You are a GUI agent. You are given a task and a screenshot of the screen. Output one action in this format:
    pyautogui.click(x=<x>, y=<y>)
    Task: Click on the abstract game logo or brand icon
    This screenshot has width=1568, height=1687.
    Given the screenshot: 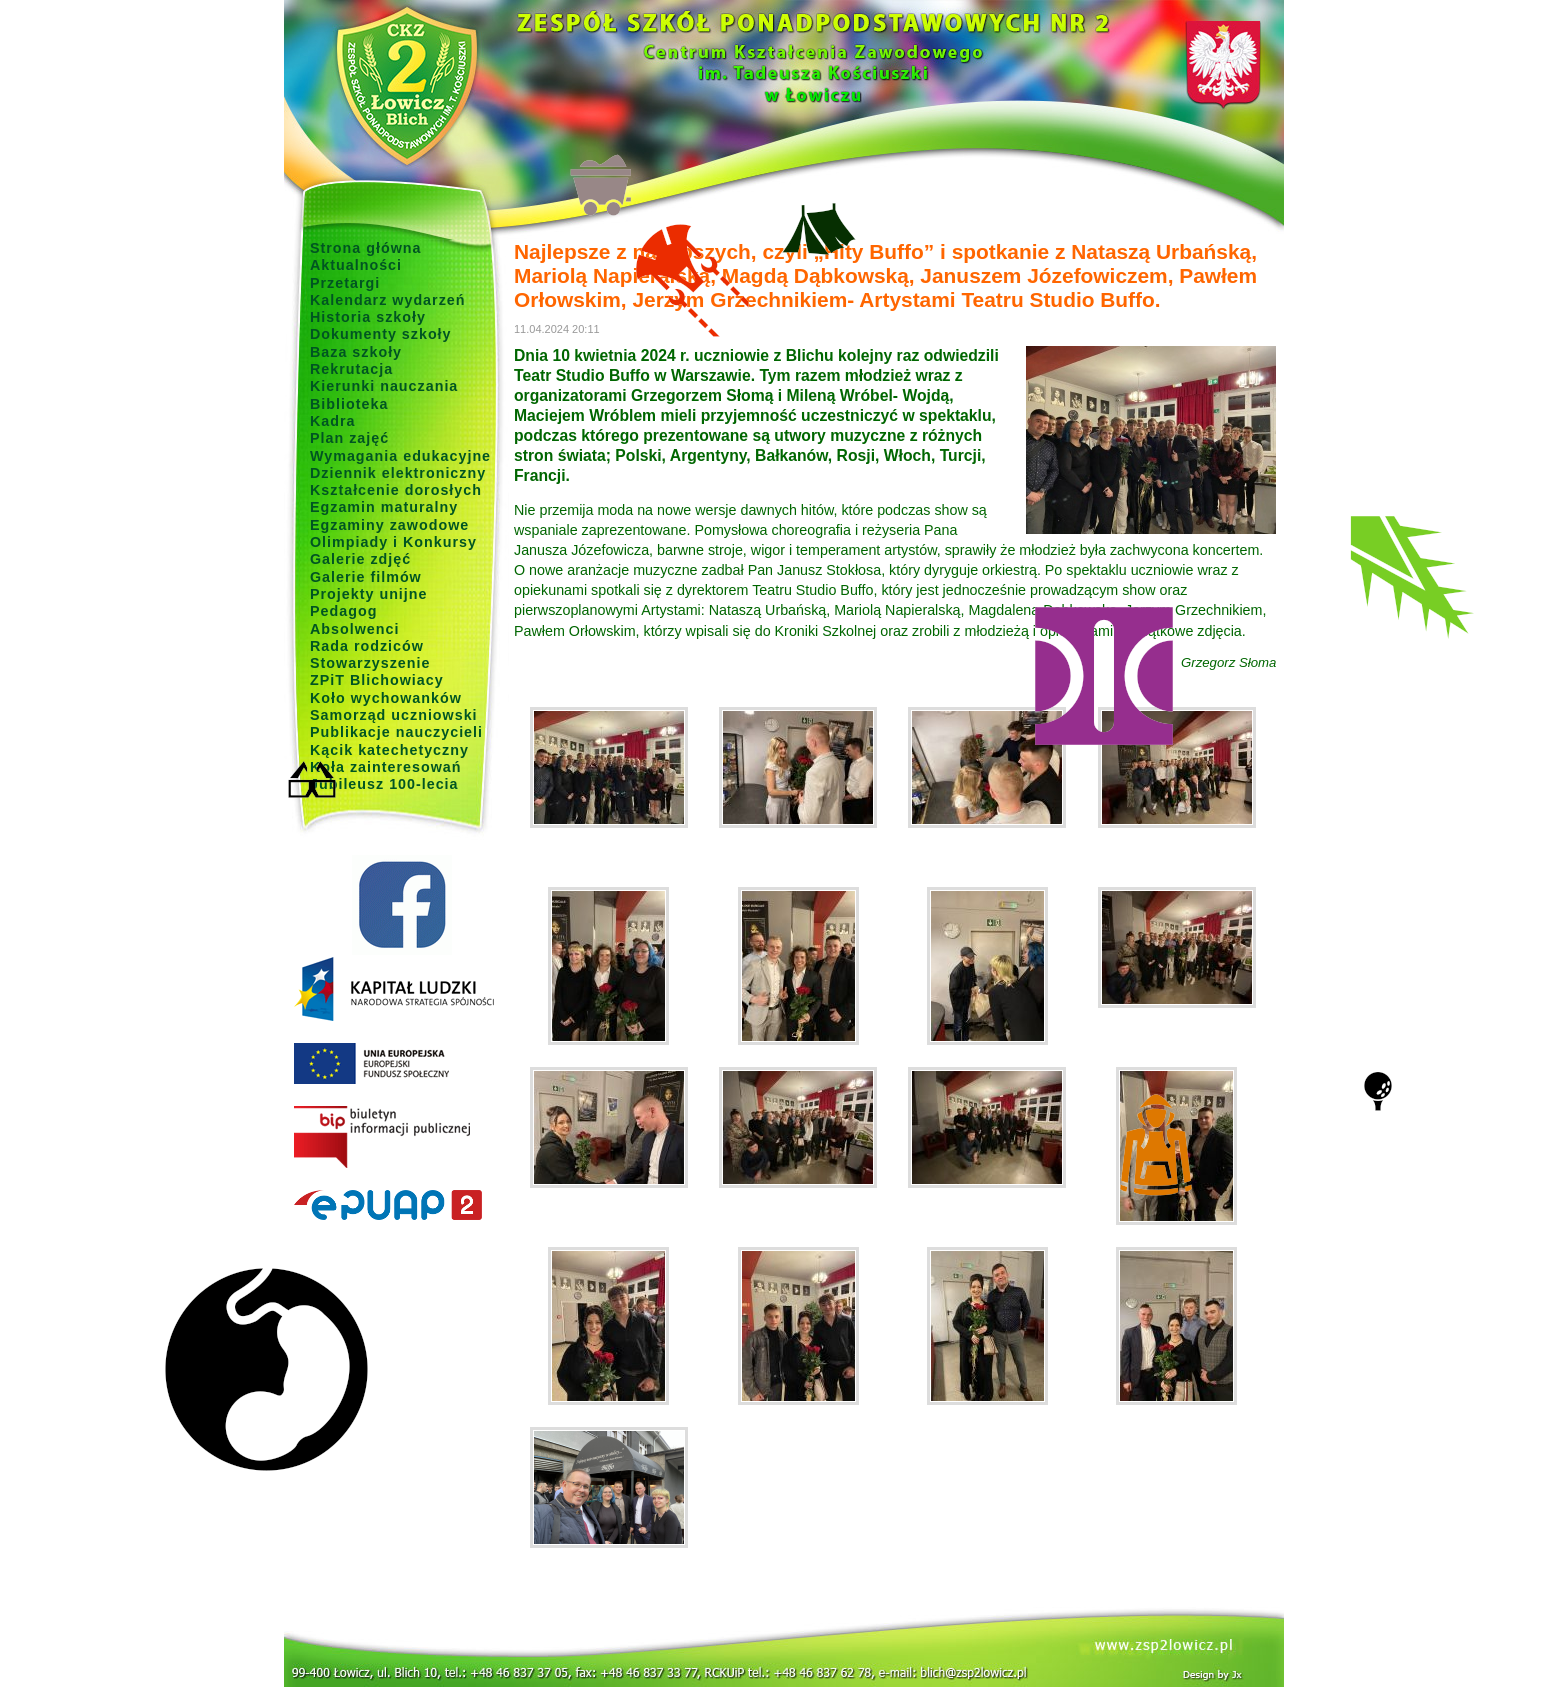 What is the action you would take?
    pyautogui.click(x=1104, y=676)
    